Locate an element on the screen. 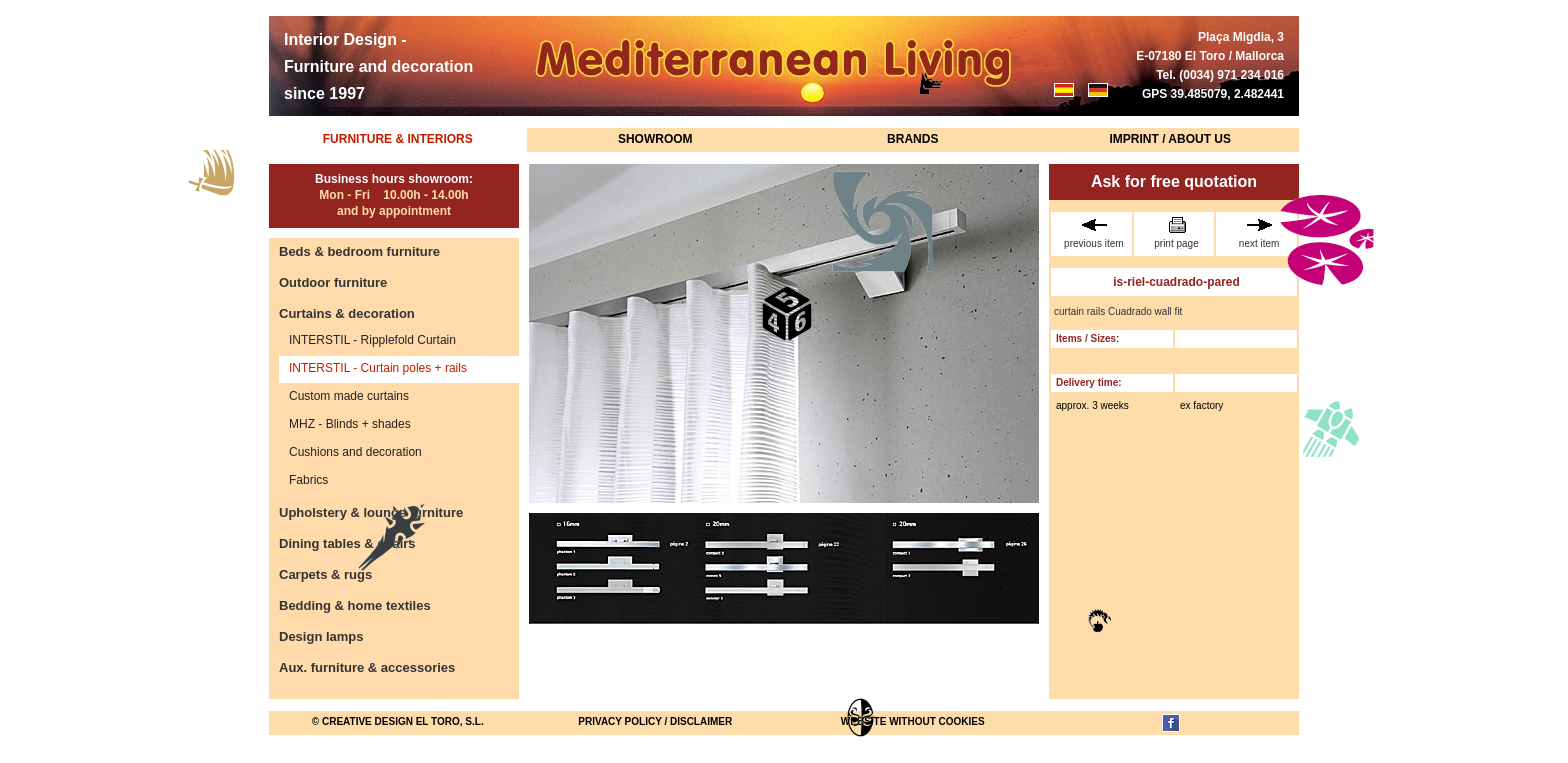  roll the dice or start a random action is located at coordinates (787, 314).